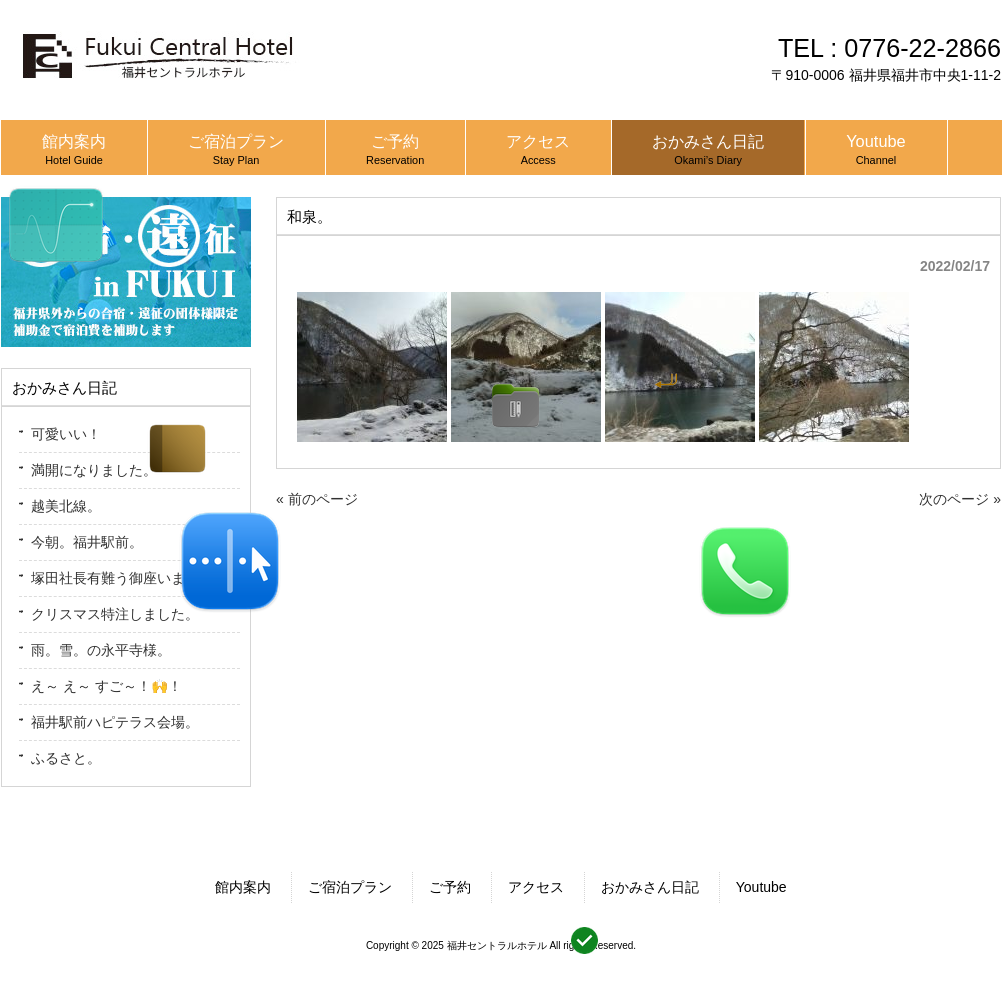 The width and height of the screenshot is (1002, 990). What do you see at coordinates (745, 571) in the screenshot?
I see `open the phone app to make a call` at bounding box center [745, 571].